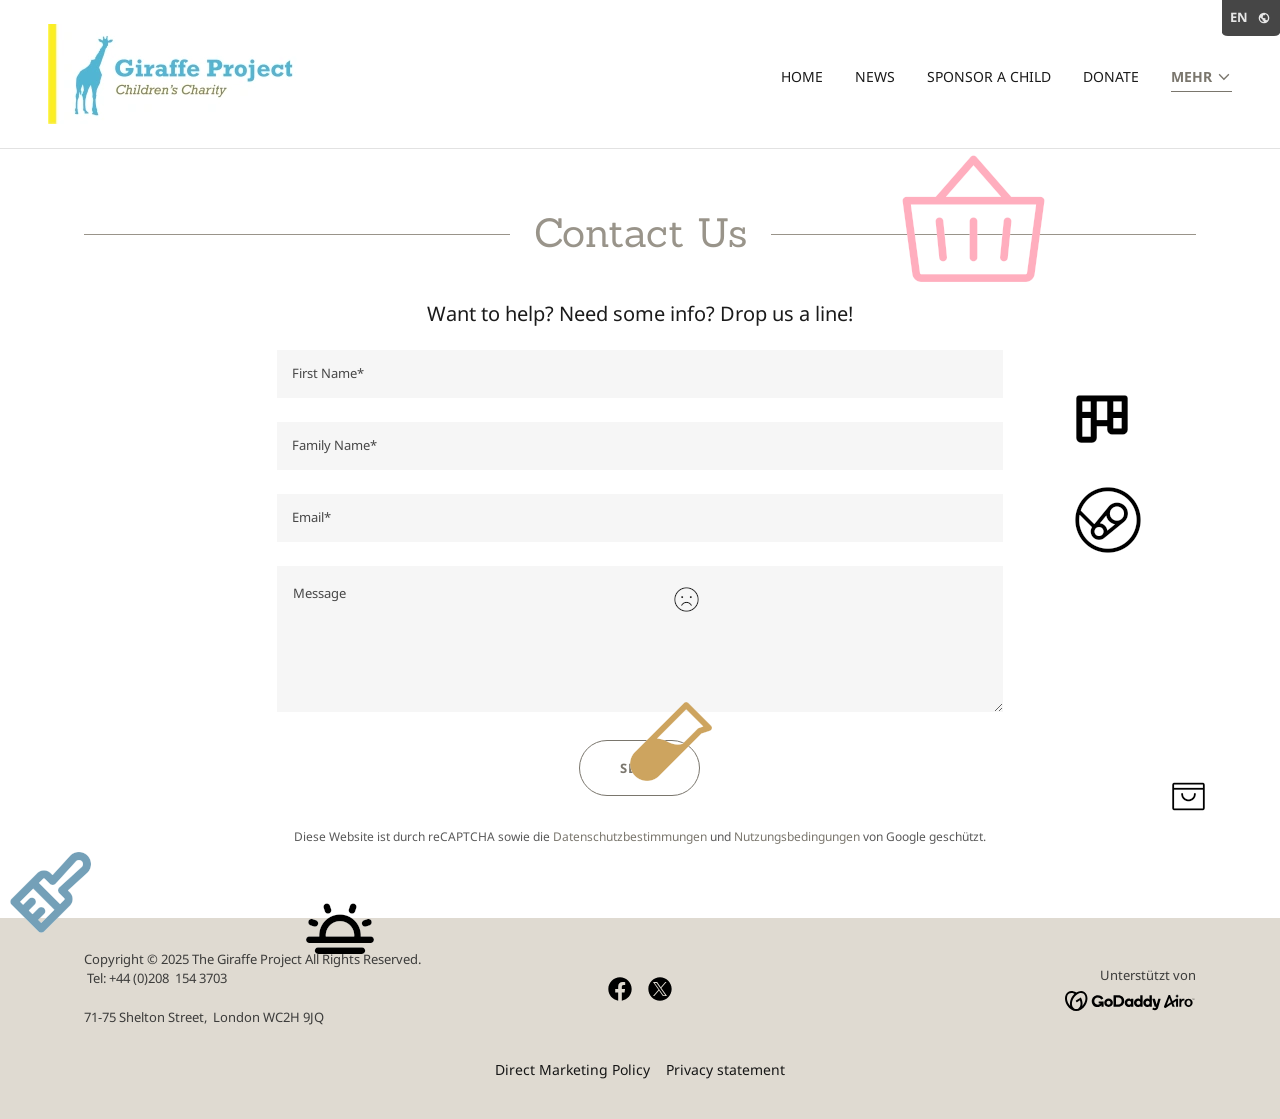 The width and height of the screenshot is (1280, 1119). I want to click on view your shopping basket, so click(973, 226).